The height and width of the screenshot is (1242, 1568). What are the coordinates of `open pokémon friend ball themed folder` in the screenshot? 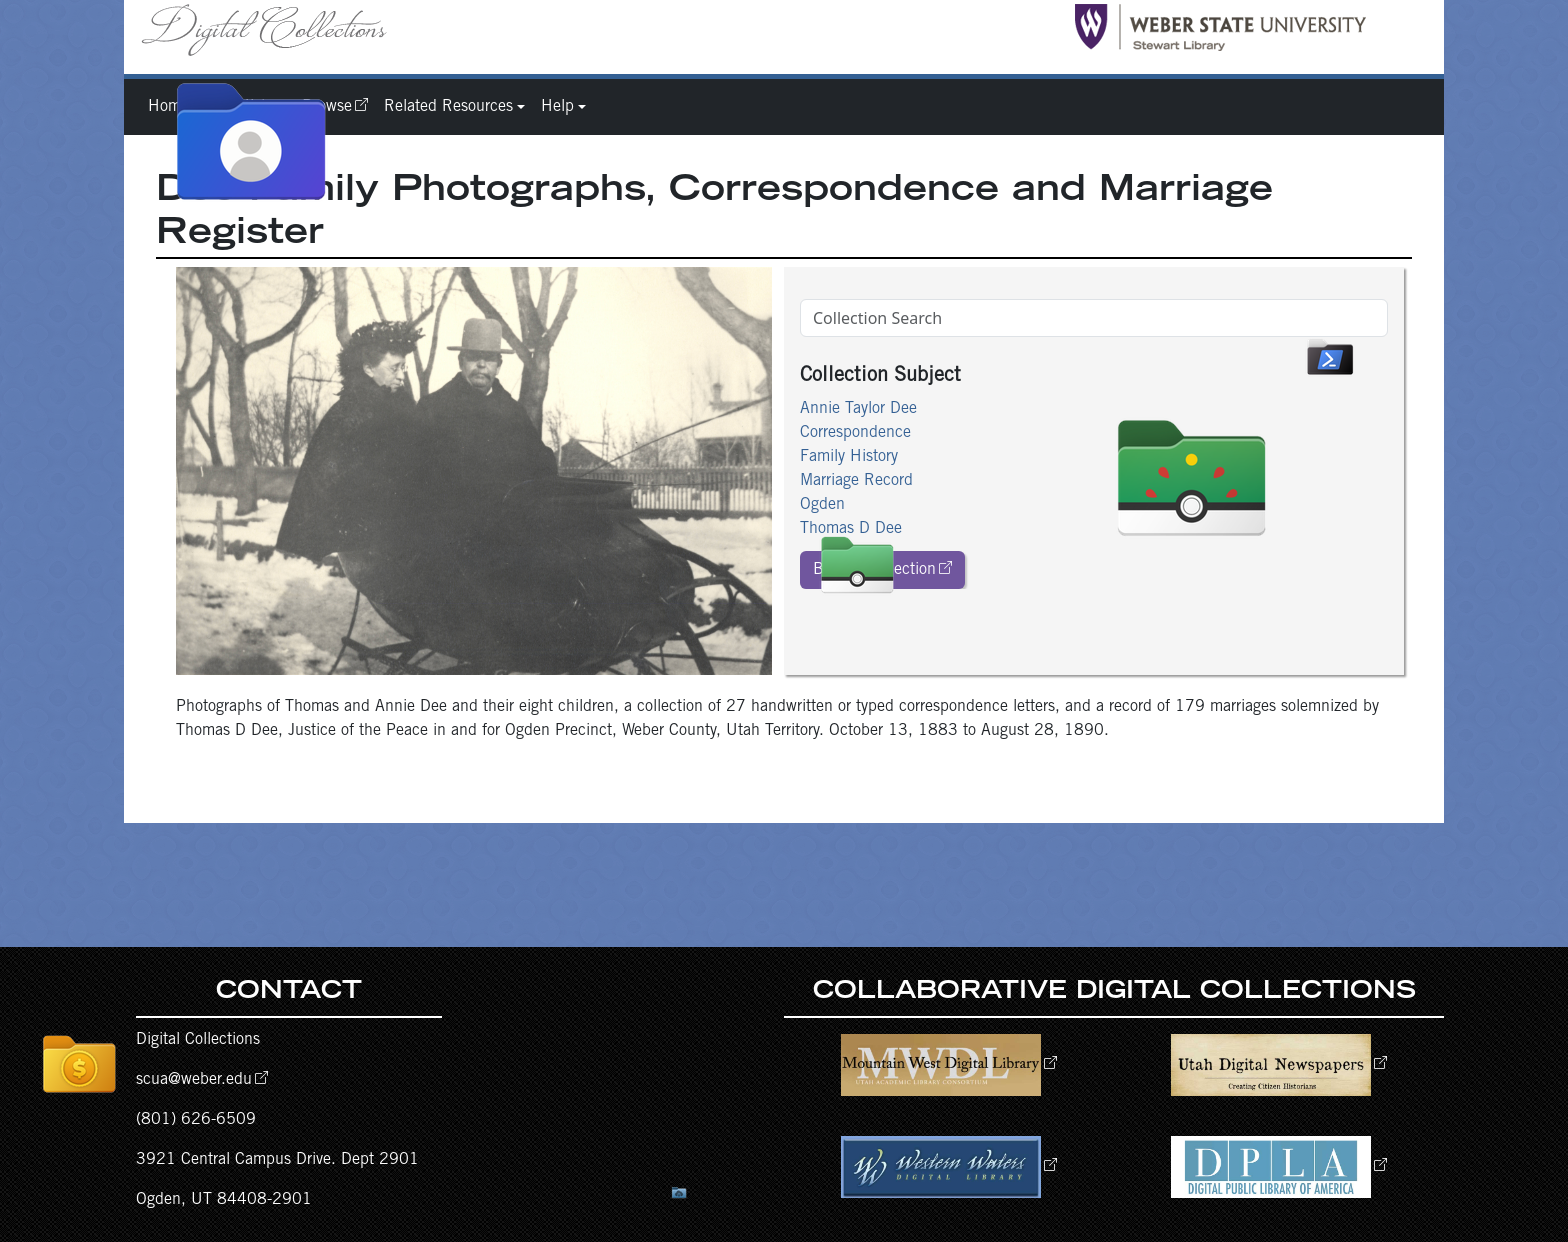 It's located at (1191, 482).